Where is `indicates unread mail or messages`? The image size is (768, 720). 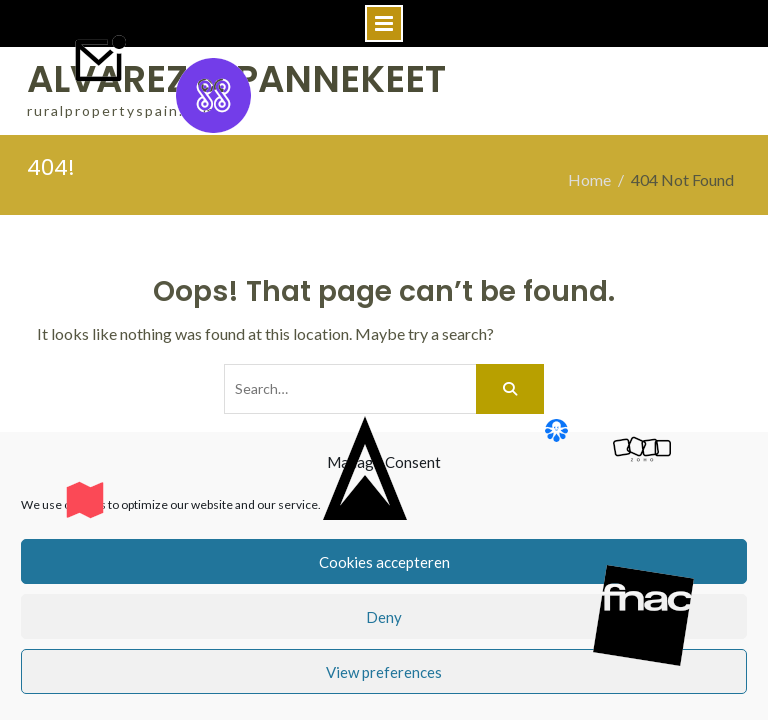
indicates unread mail or messages is located at coordinates (98, 60).